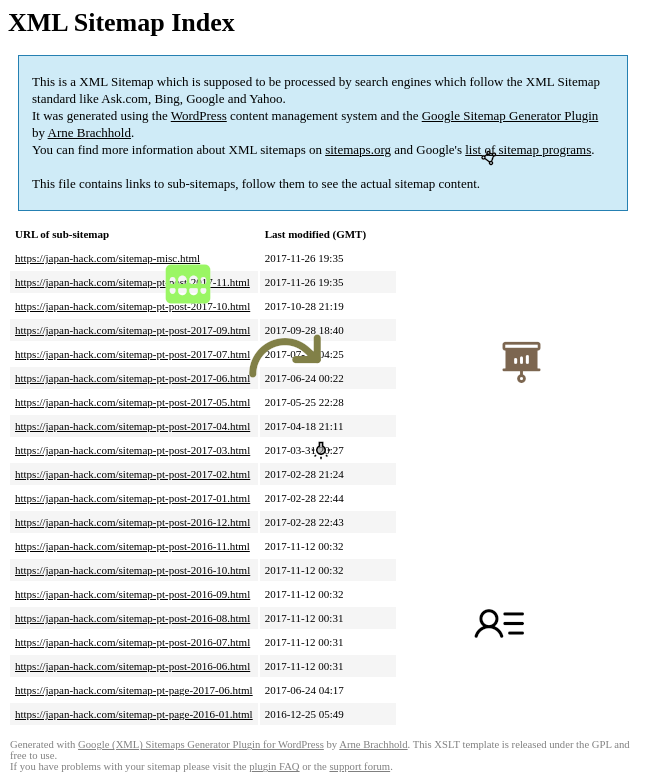 The width and height of the screenshot is (646, 782). I want to click on adjust incandescent light settings, so click(321, 450).